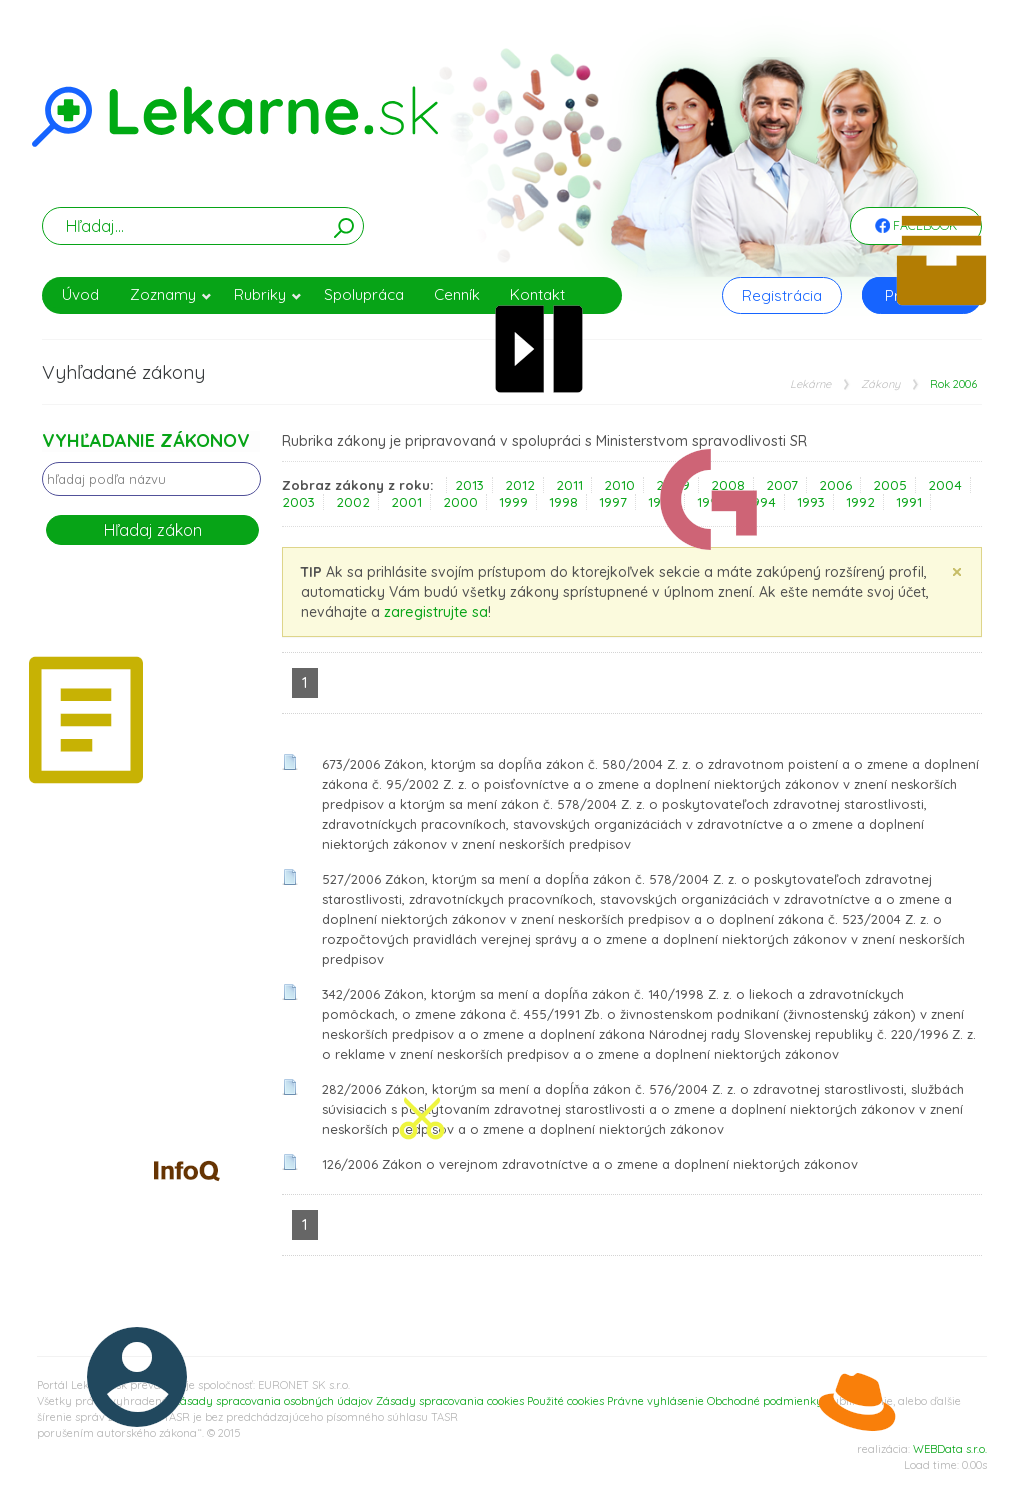 The height and width of the screenshot is (1493, 1024). What do you see at coordinates (539, 349) in the screenshot?
I see `expand the sidebar panel` at bounding box center [539, 349].